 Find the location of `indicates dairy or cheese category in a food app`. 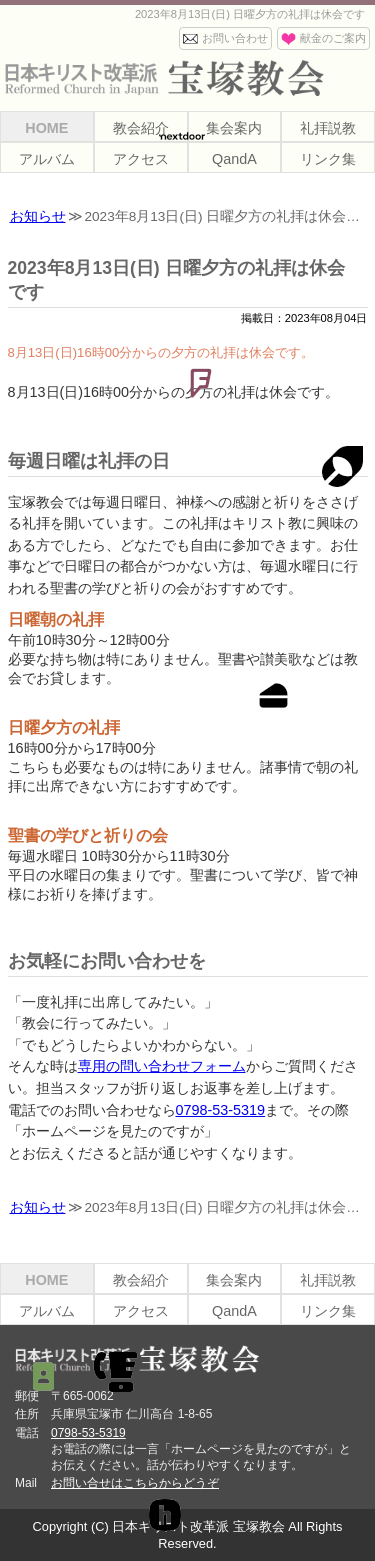

indicates dairy or cheese category in a food app is located at coordinates (273, 695).